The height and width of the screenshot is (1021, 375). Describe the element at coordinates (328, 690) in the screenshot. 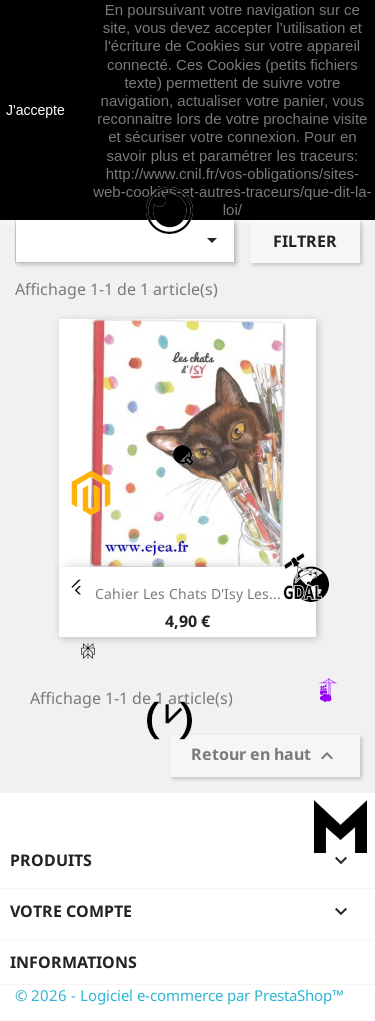

I see `open portainer container management dashboard` at that location.